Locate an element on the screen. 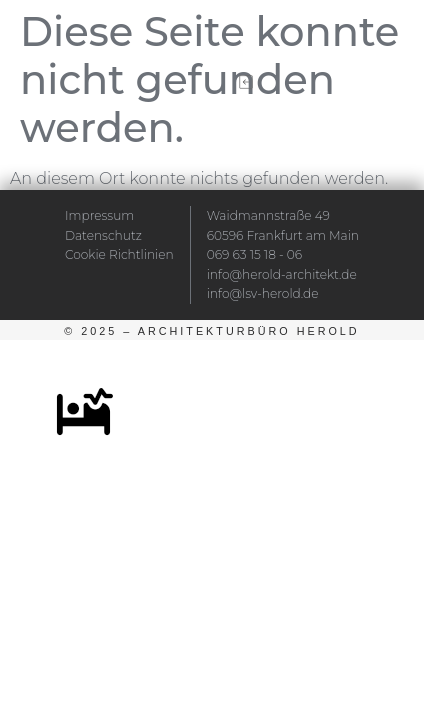 This screenshot has height=720, width=424. go back to previous screen is located at coordinates (246, 82).